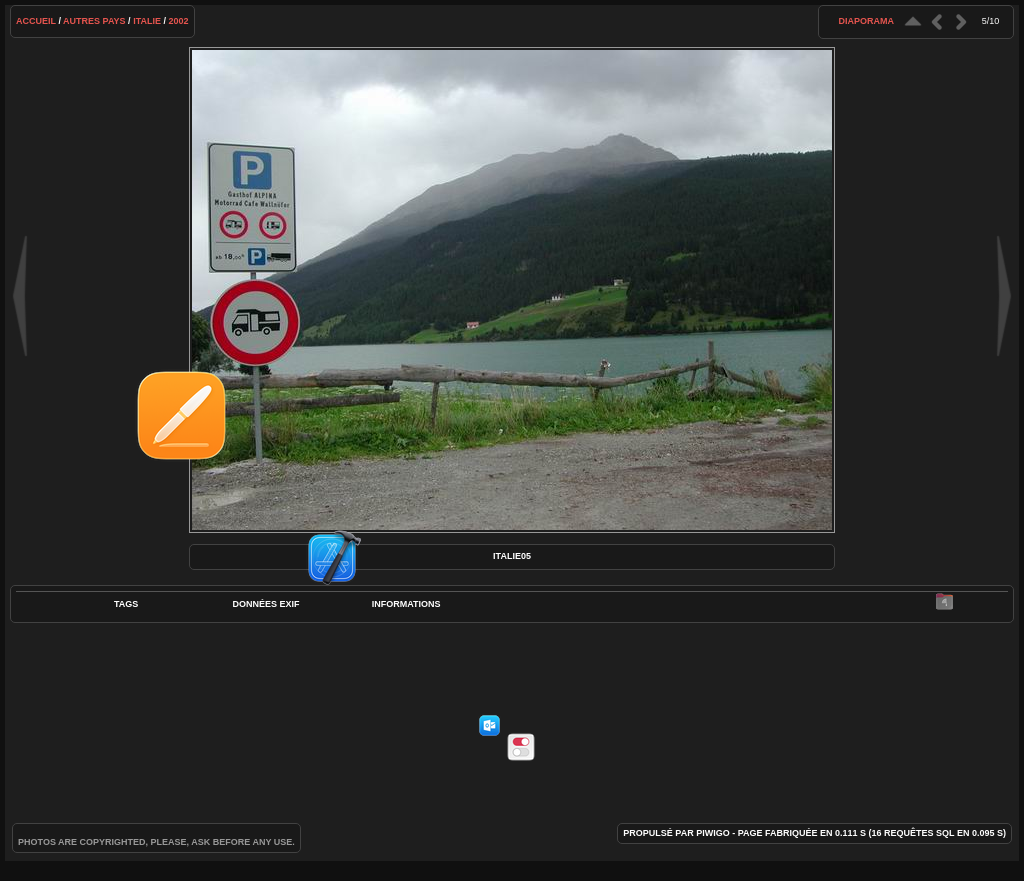 This screenshot has width=1024, height=881. I want to click on open insync cloud sync folder, so click(944, 601).